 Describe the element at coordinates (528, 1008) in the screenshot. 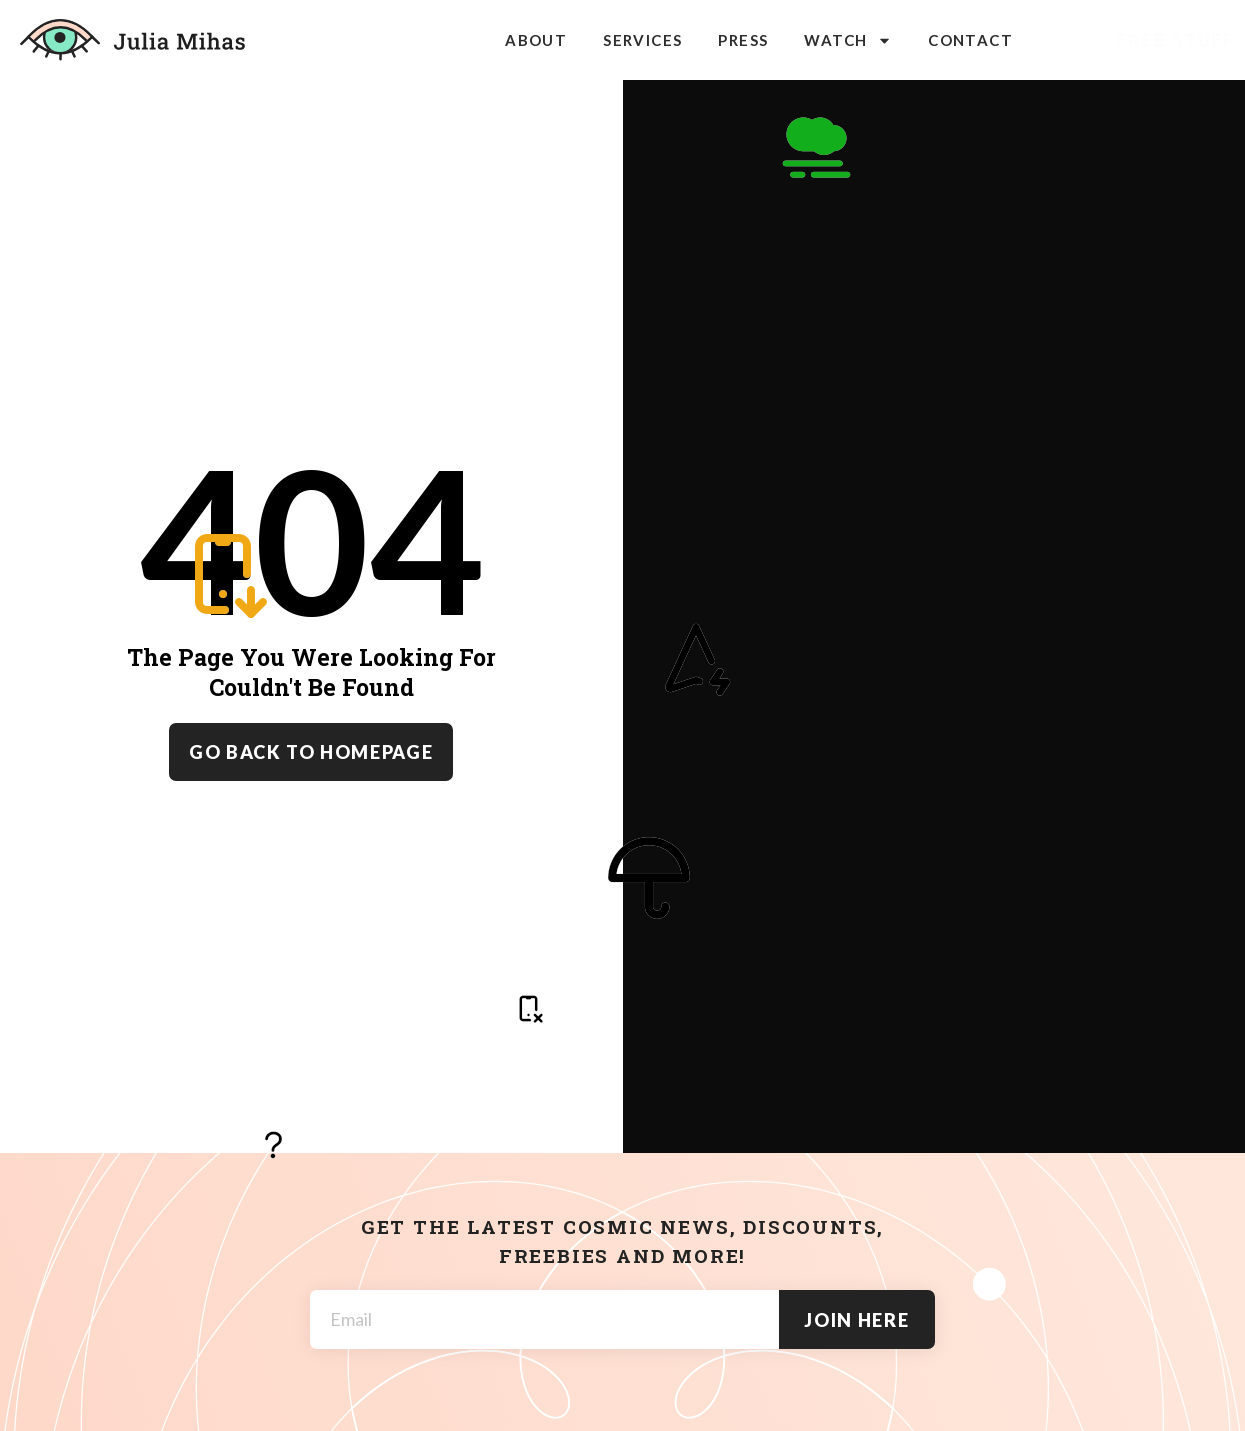

I see `disconnect mobile device` at that location.